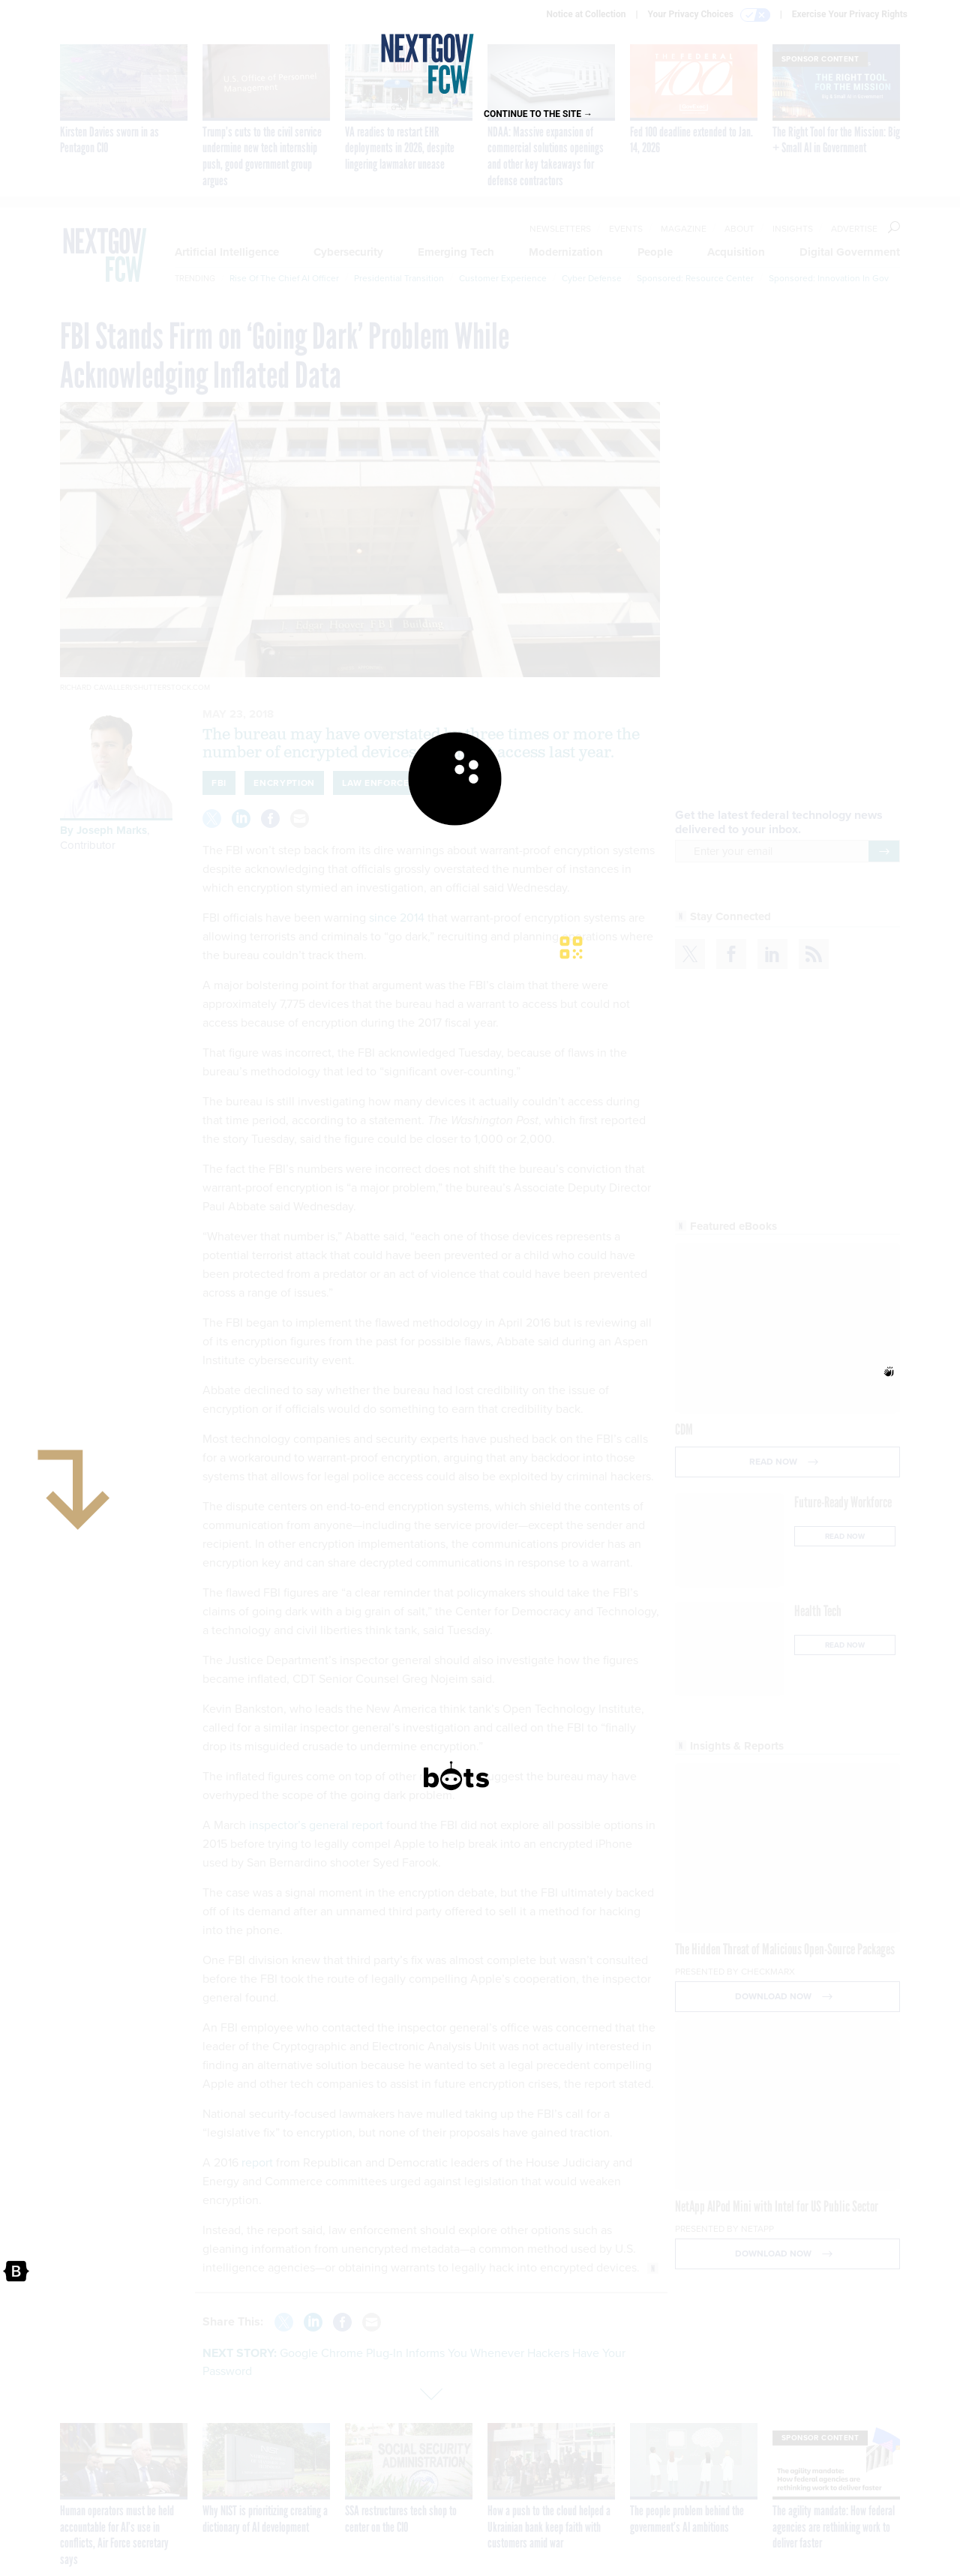  I want to click on scan or generate a QR code, so click(571, 947).